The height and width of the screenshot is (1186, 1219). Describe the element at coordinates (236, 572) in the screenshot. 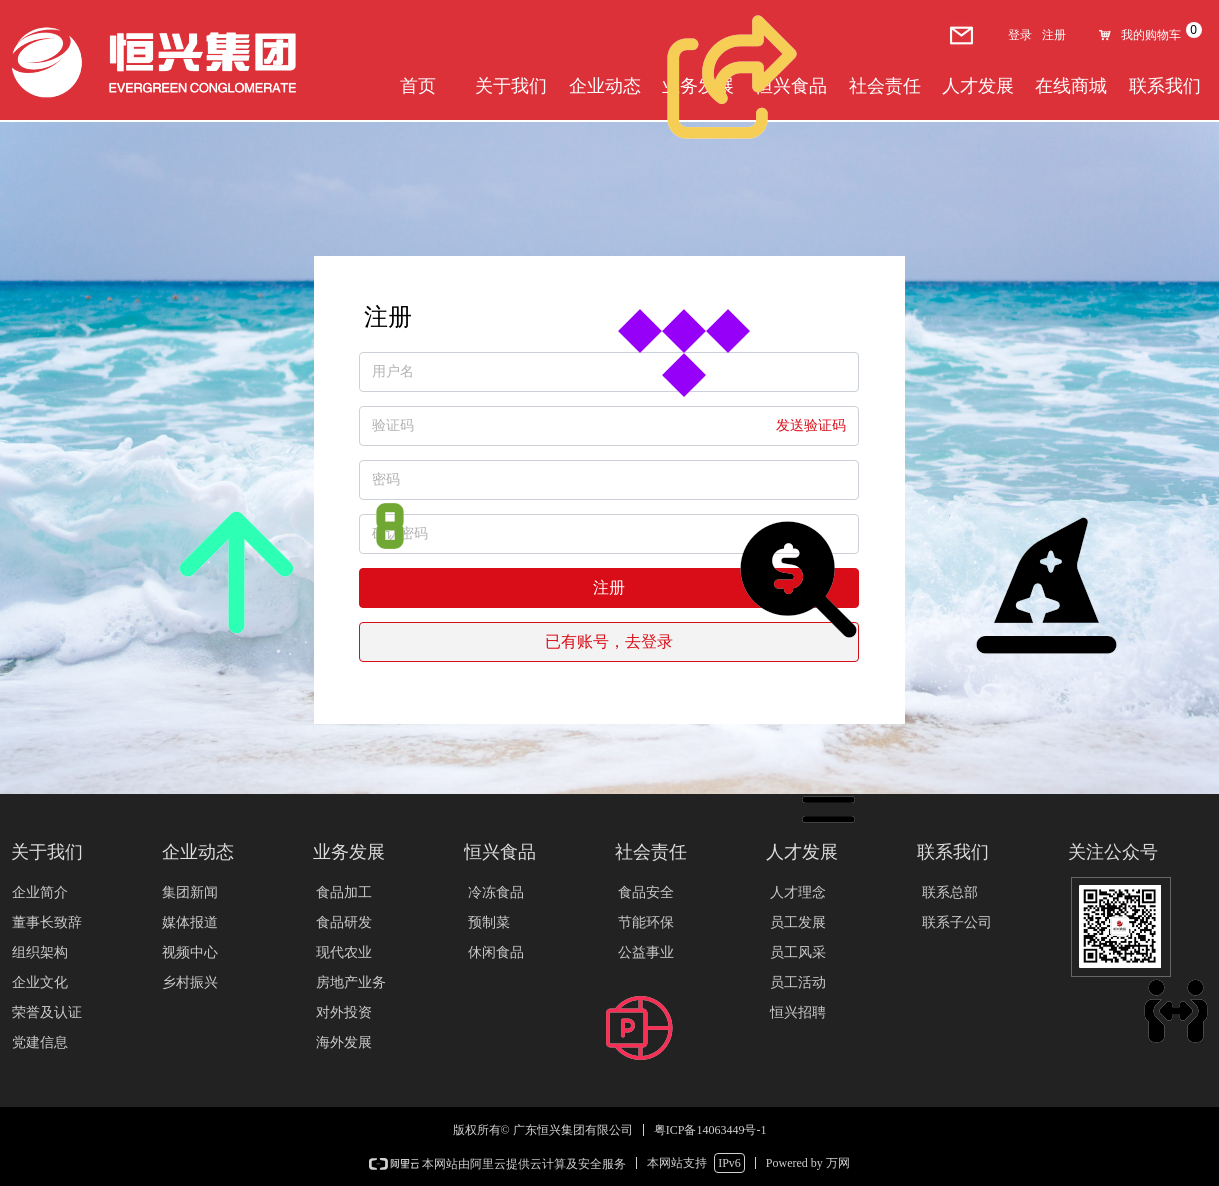

I see `scroll to top of page` at that location.